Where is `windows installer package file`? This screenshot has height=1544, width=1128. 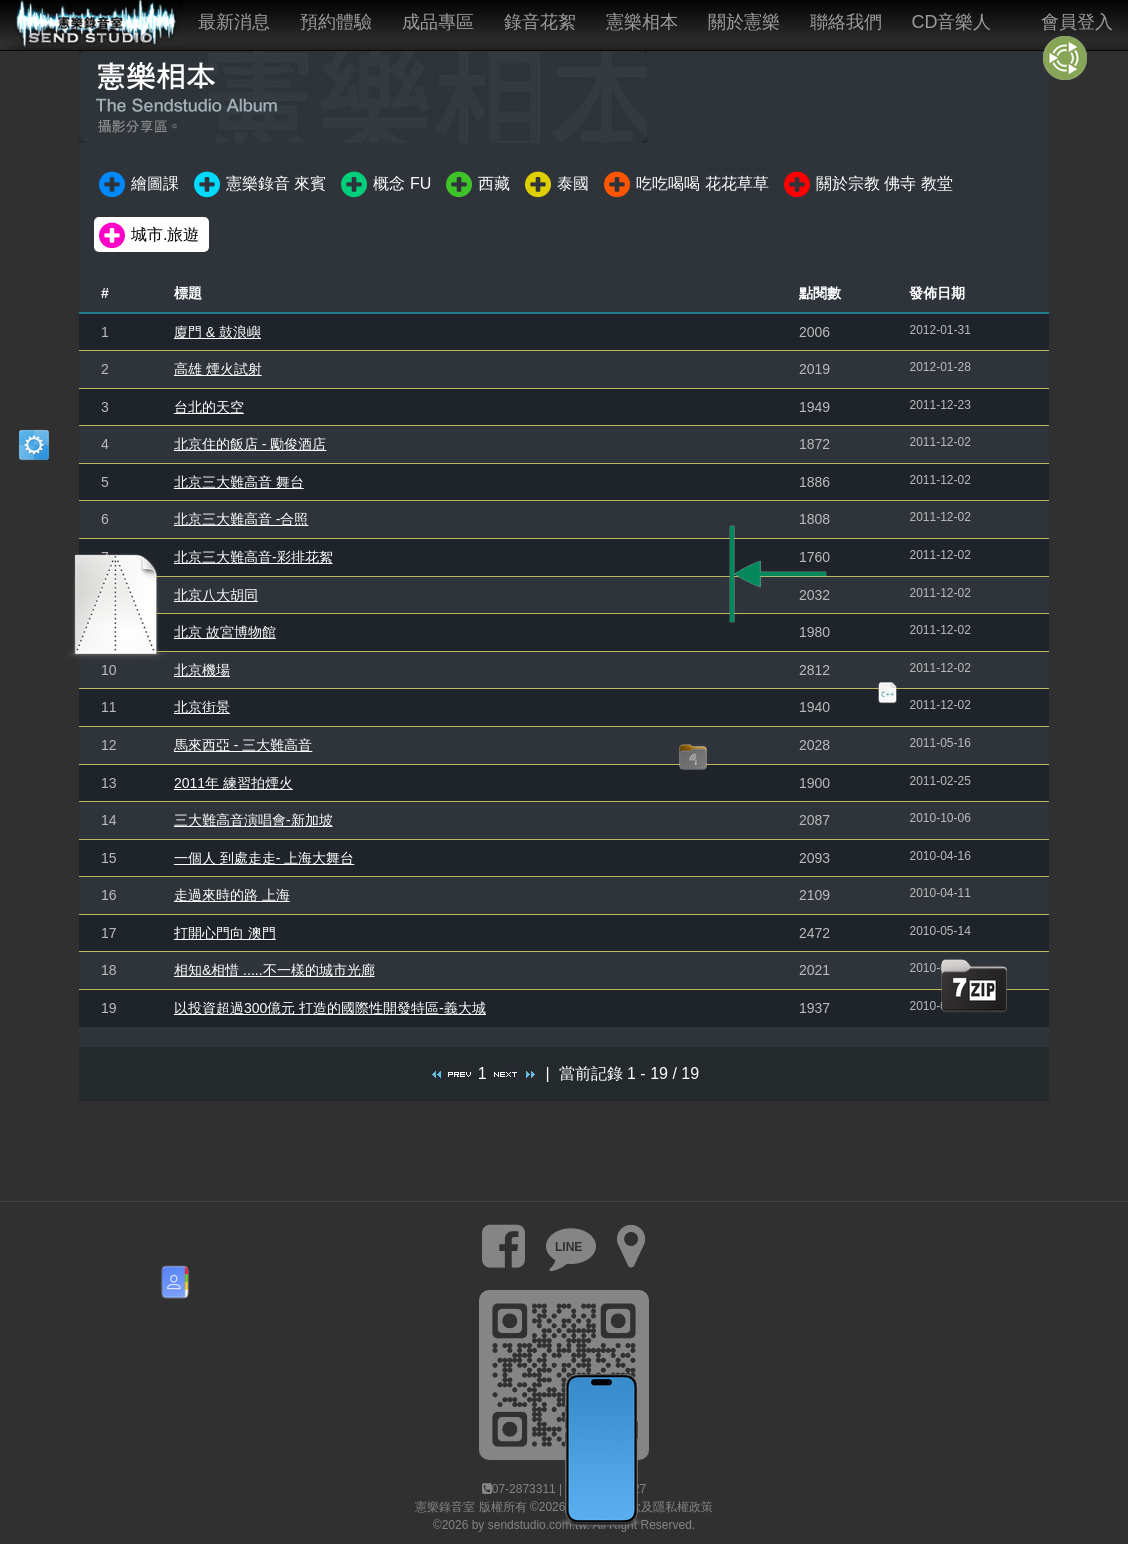 windows installer package file is located at coordinates (34, 445).